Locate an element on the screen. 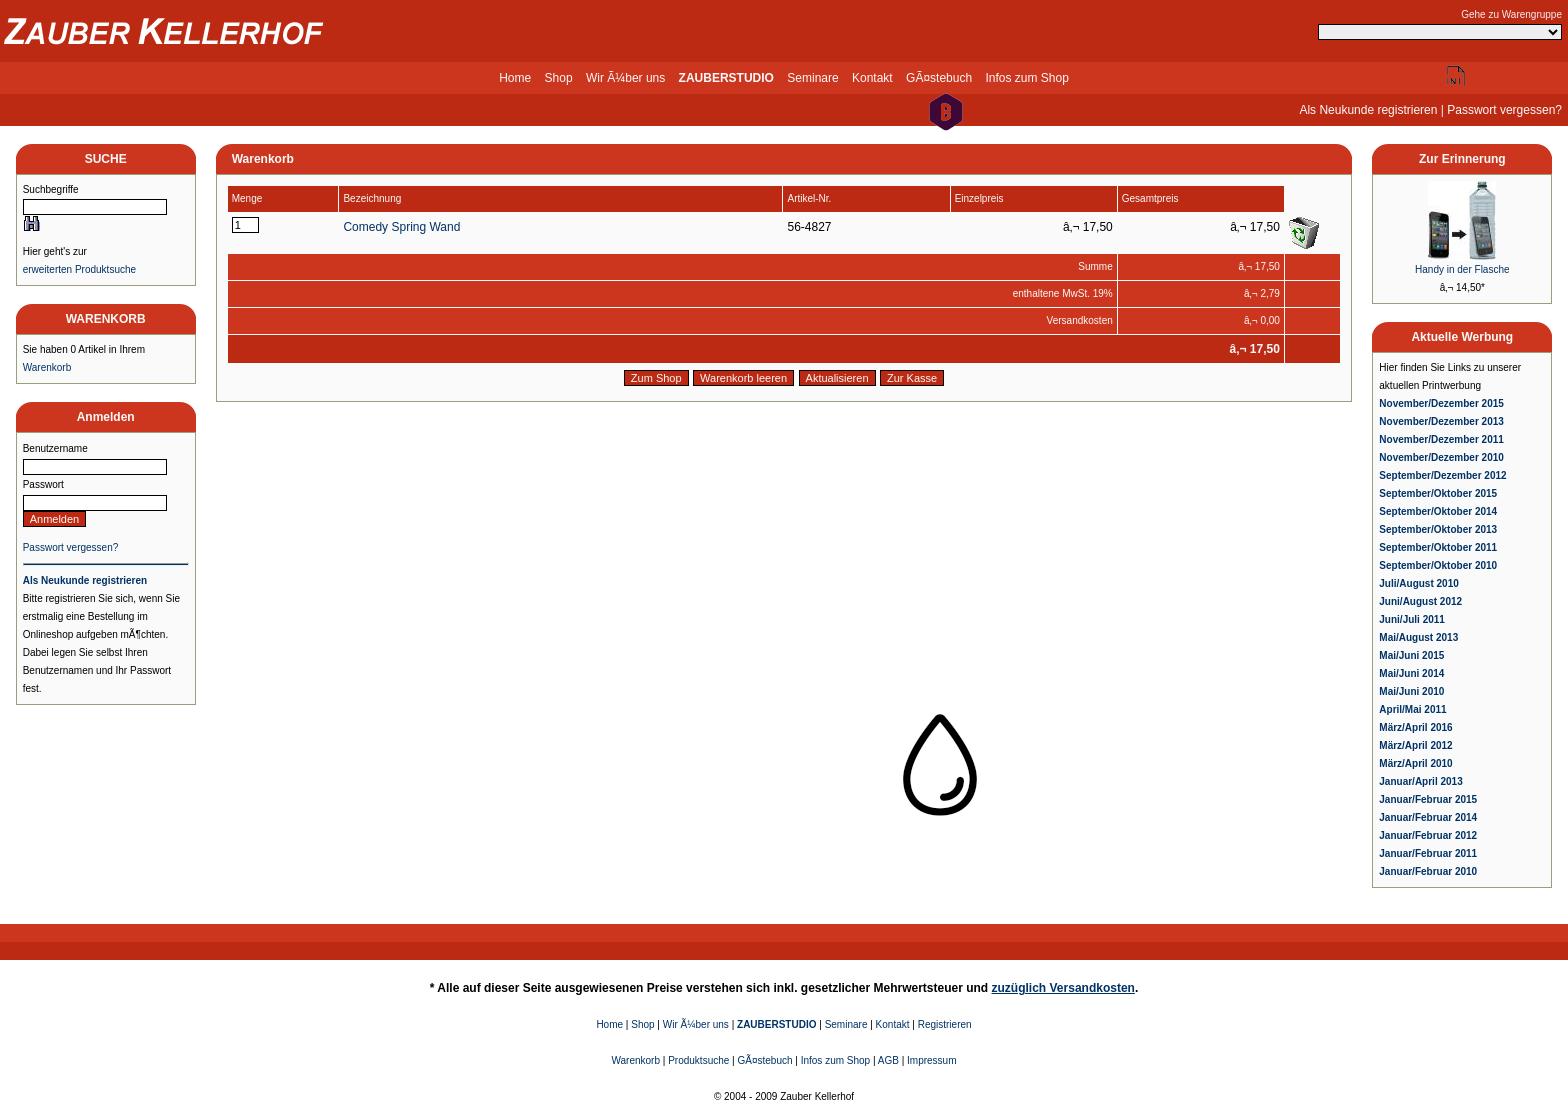  view or open an INI configuration file is located at coordinates (1456, 76).